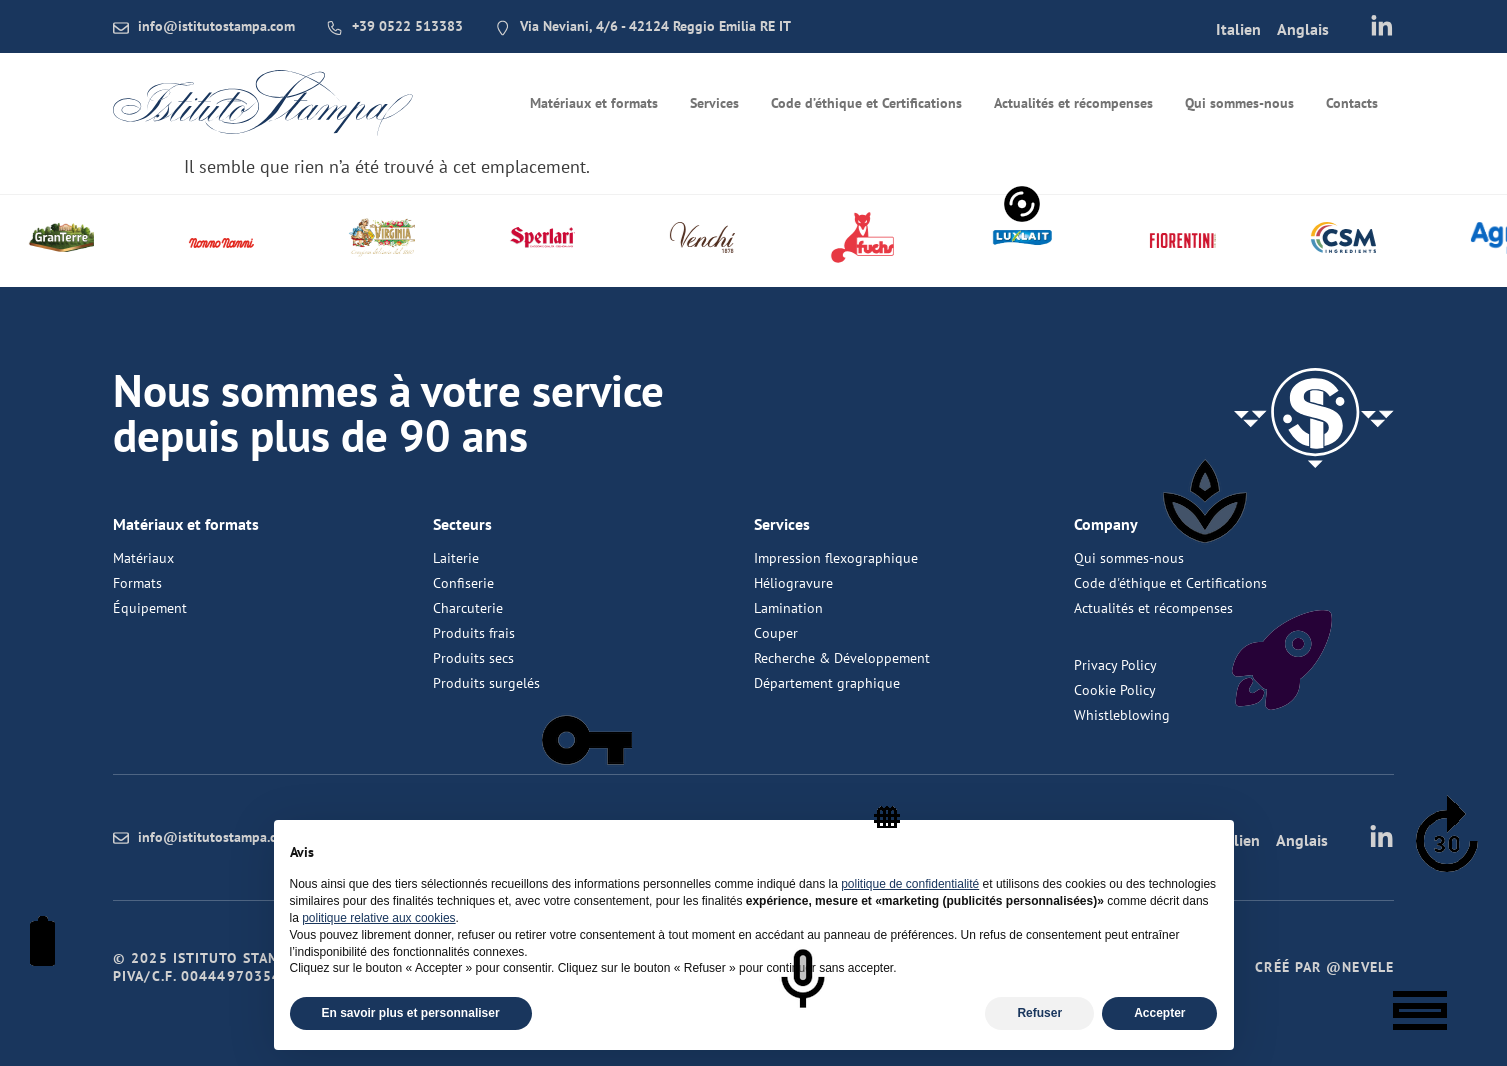 The width and height of the screenshot is (1507, 1066). I want to click on play music or audio content, so click(1022, 204).